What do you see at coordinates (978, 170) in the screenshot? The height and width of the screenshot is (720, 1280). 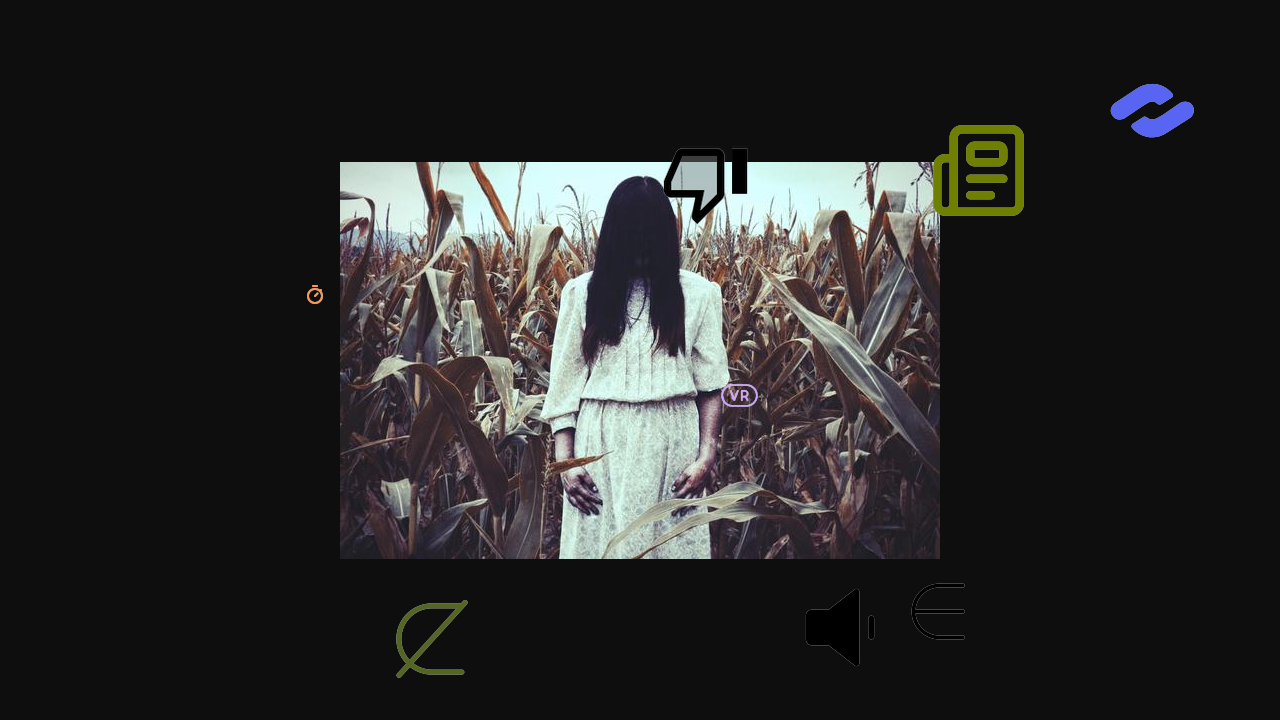 I see `view news articles or updates` at bounding box center [978, 170].